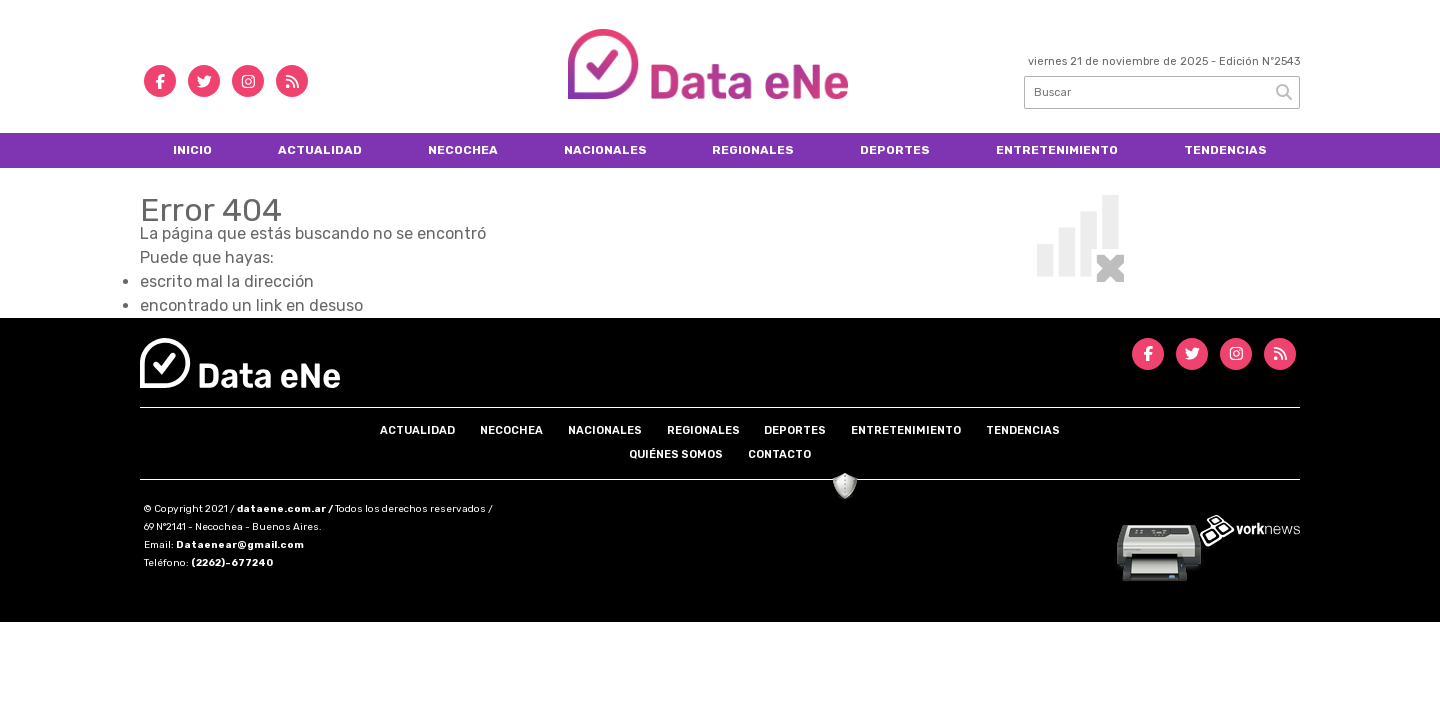  I want to click on print the current document, so click(1159, 551).